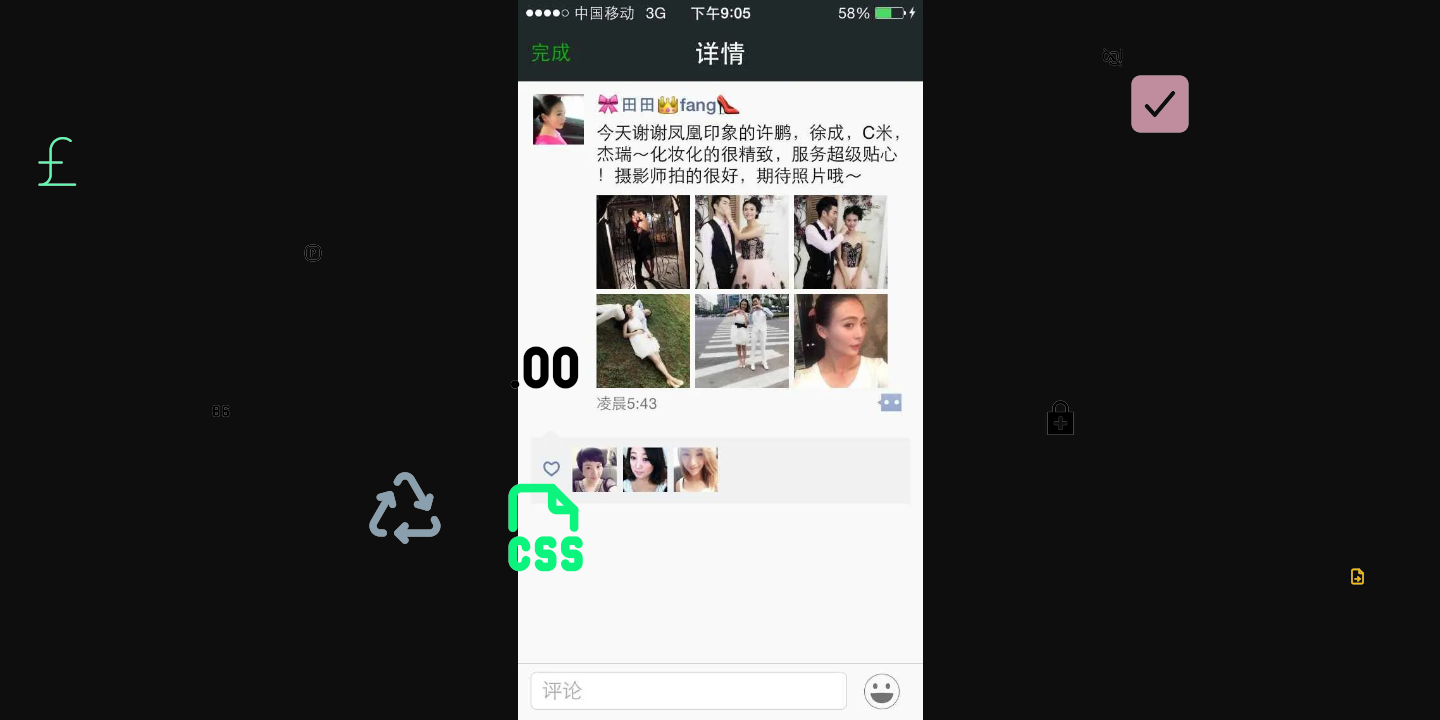 This screenshot has height=720, width=1440. I want to click on recycle or move item to recycling bin, so click(405, 508).